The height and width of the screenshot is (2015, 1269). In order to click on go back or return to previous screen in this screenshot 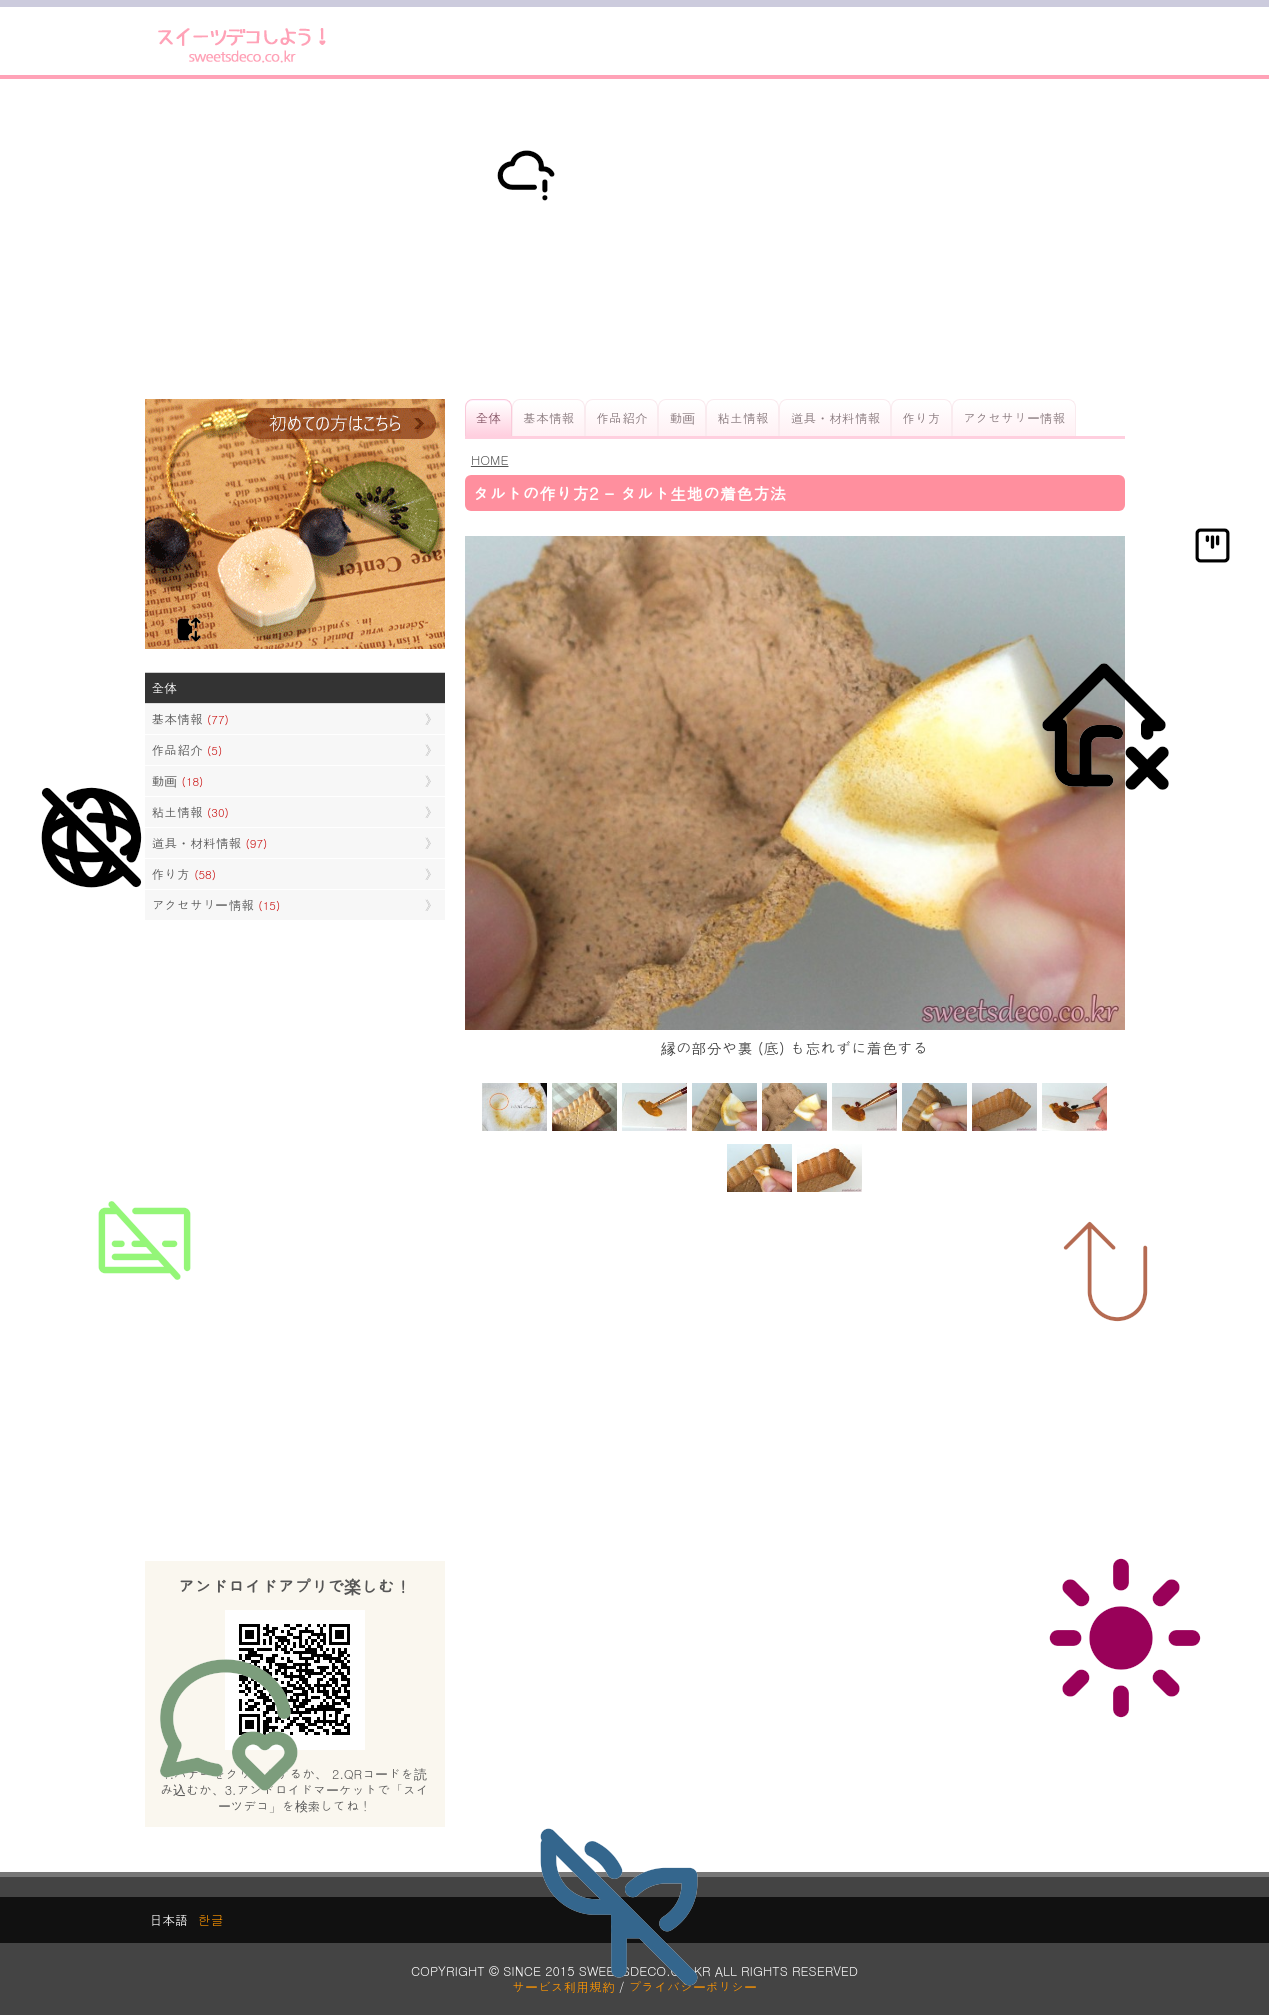, I will do `click(1109, 1271)`.